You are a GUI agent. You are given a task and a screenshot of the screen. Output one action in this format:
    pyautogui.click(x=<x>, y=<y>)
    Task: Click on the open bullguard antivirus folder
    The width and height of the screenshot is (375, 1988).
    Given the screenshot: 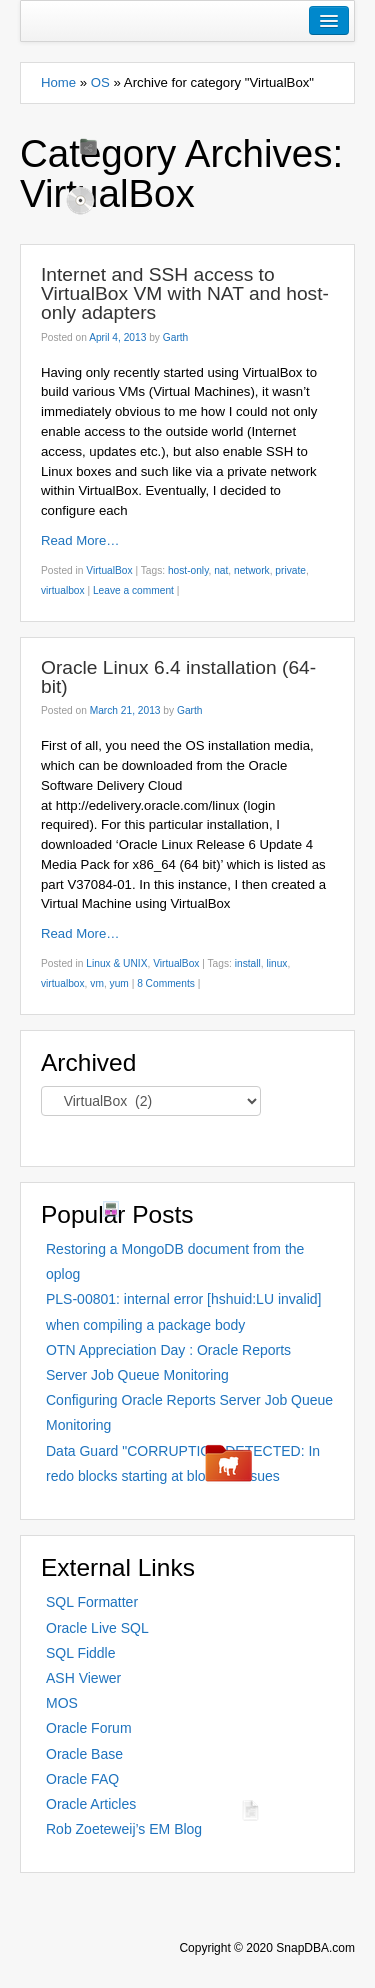 What is the action you would take?
    pyautogui.click(x=228, y=1464)
    